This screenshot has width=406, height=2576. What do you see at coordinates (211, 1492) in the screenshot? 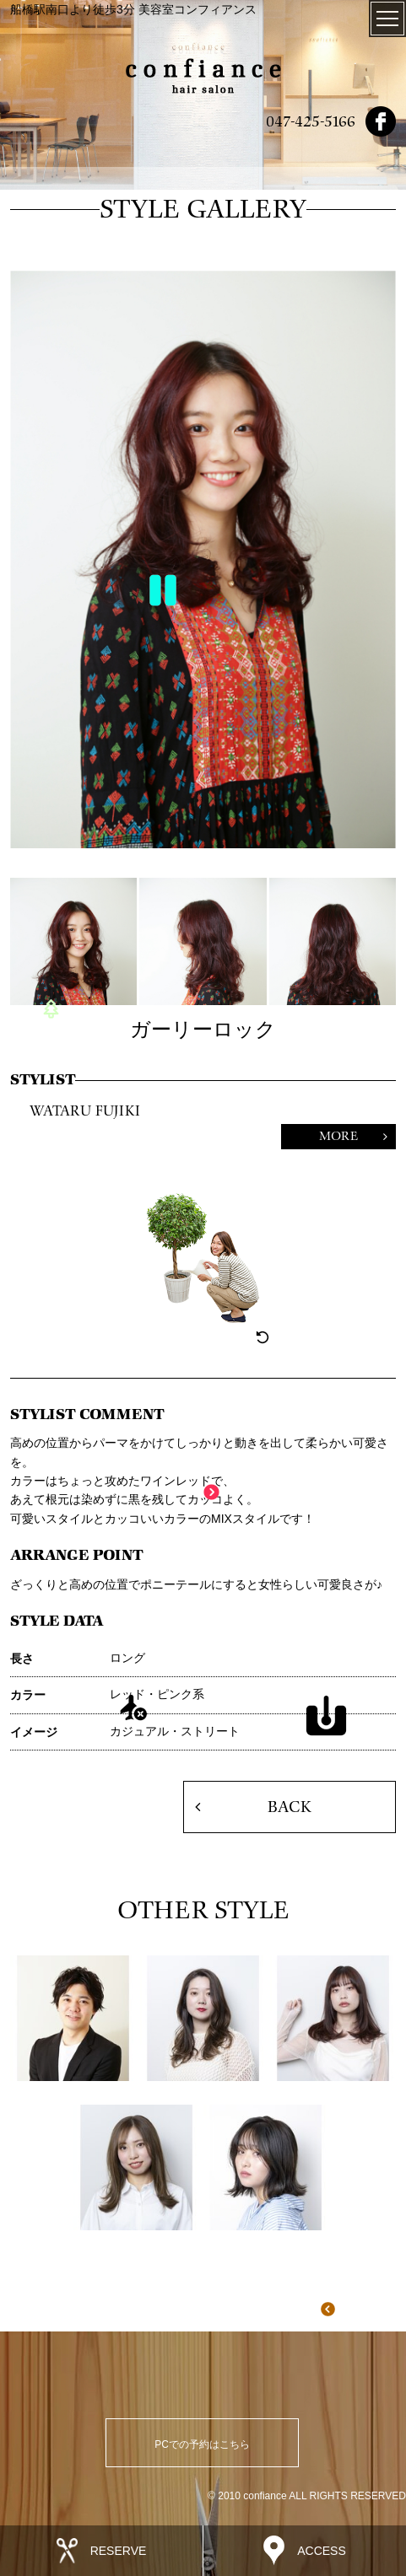
I see `go to next item or page` at bounding box center [211, 1492].